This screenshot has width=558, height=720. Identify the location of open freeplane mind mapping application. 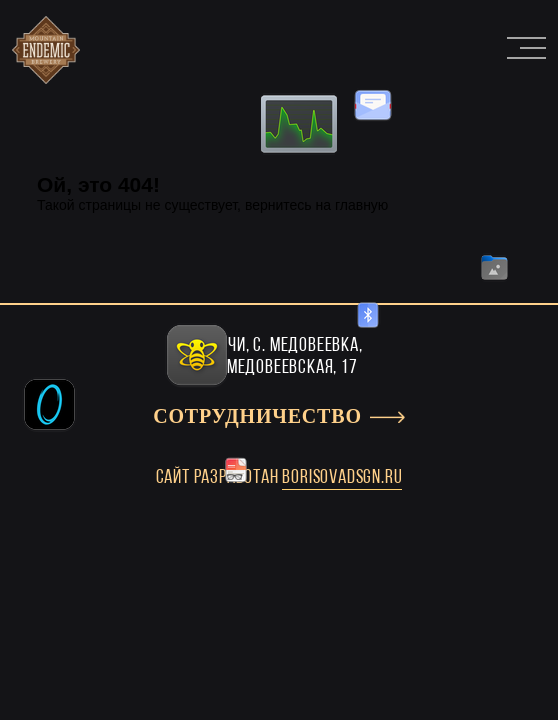
(197, 355).